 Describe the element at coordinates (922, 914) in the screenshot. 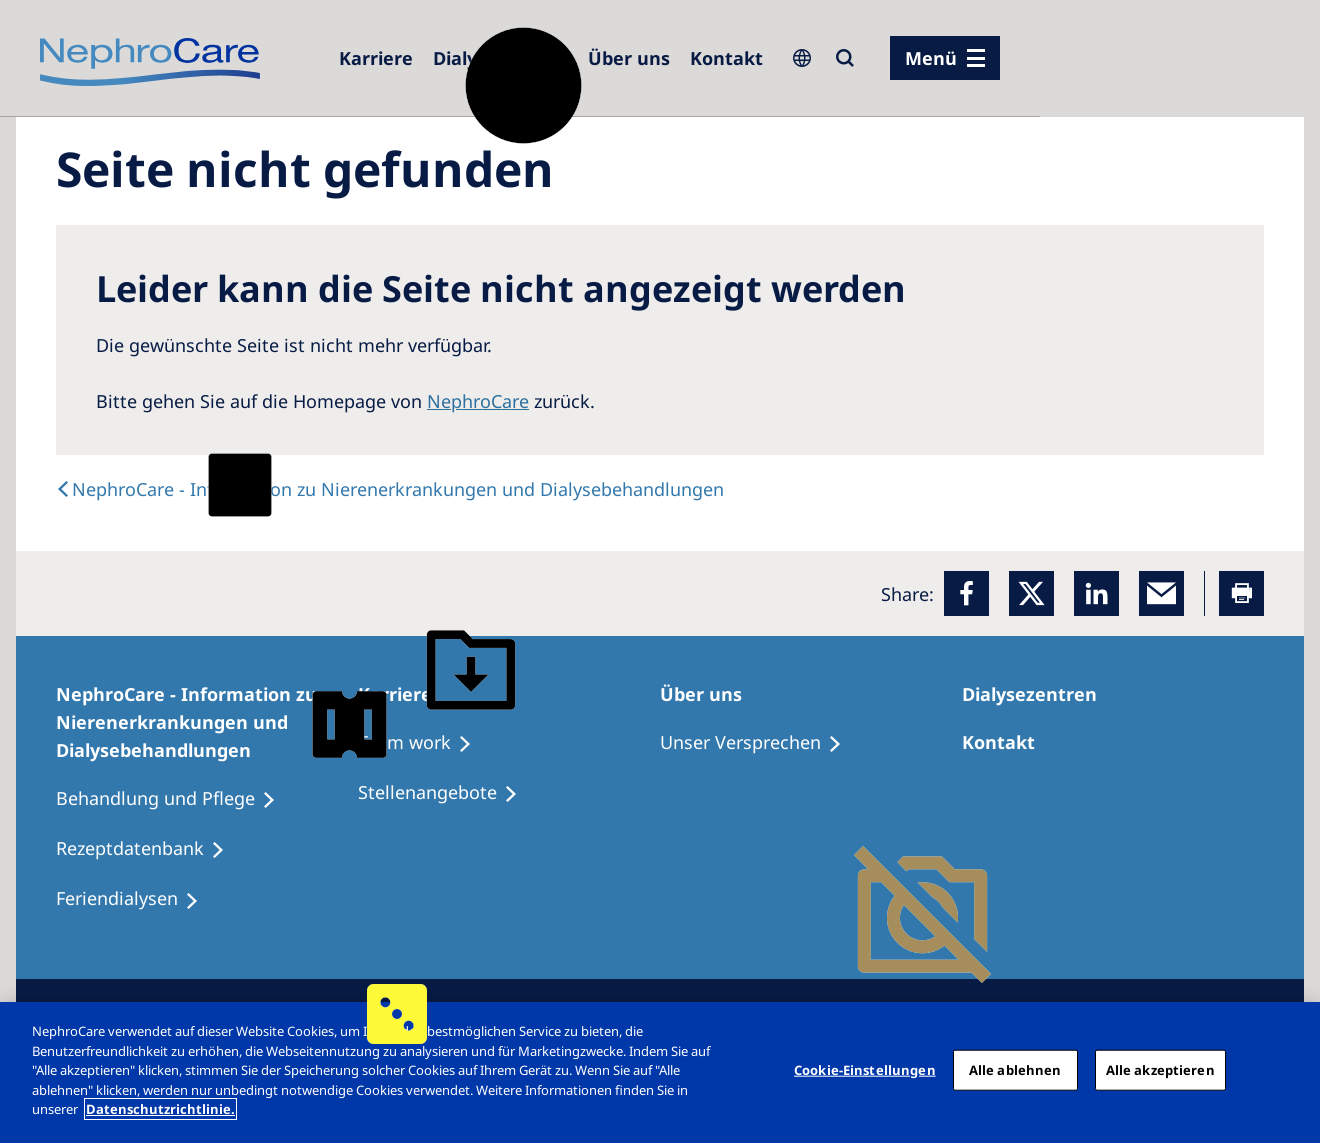

I see `camera is disabled or turned off` at that location.